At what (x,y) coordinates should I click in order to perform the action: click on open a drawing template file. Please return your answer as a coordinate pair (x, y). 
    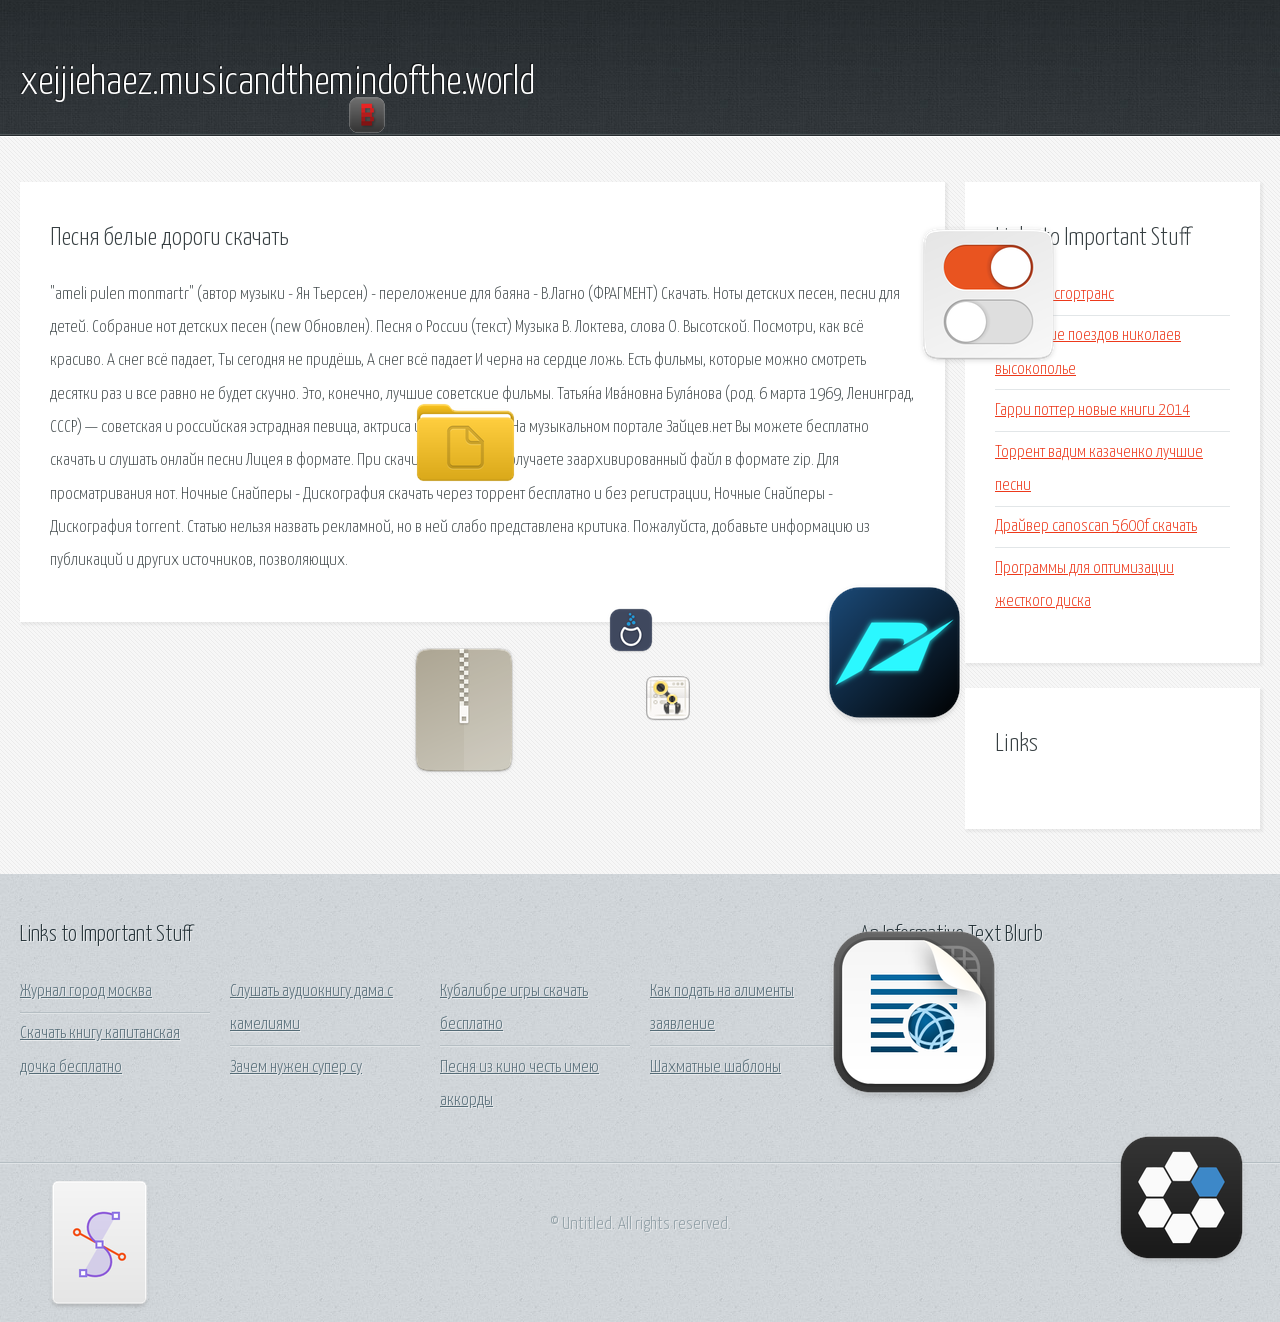
    Looking at the image, I should click on (99, 1244).